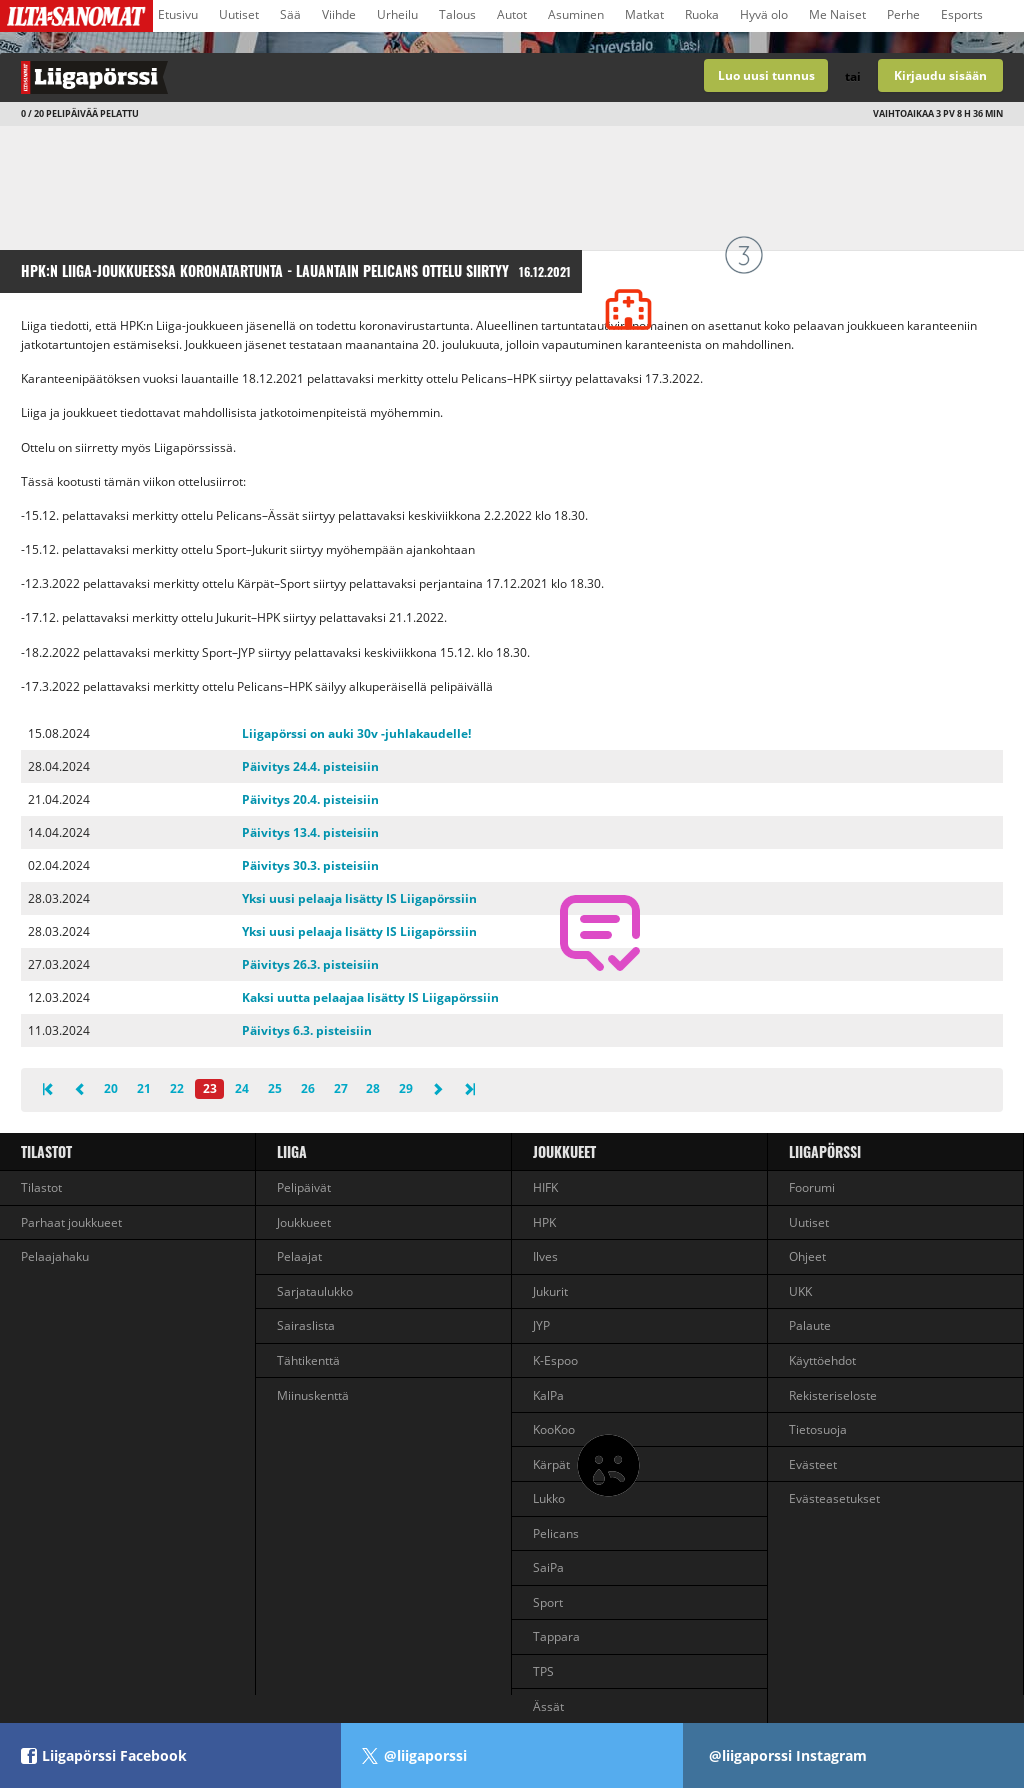 Image resolution: width=1024 pixels, height=1788 pixels. Describe the element at coordinates (608, 1465) in the screenshot. I see `indicates an error or failed action` at that location.